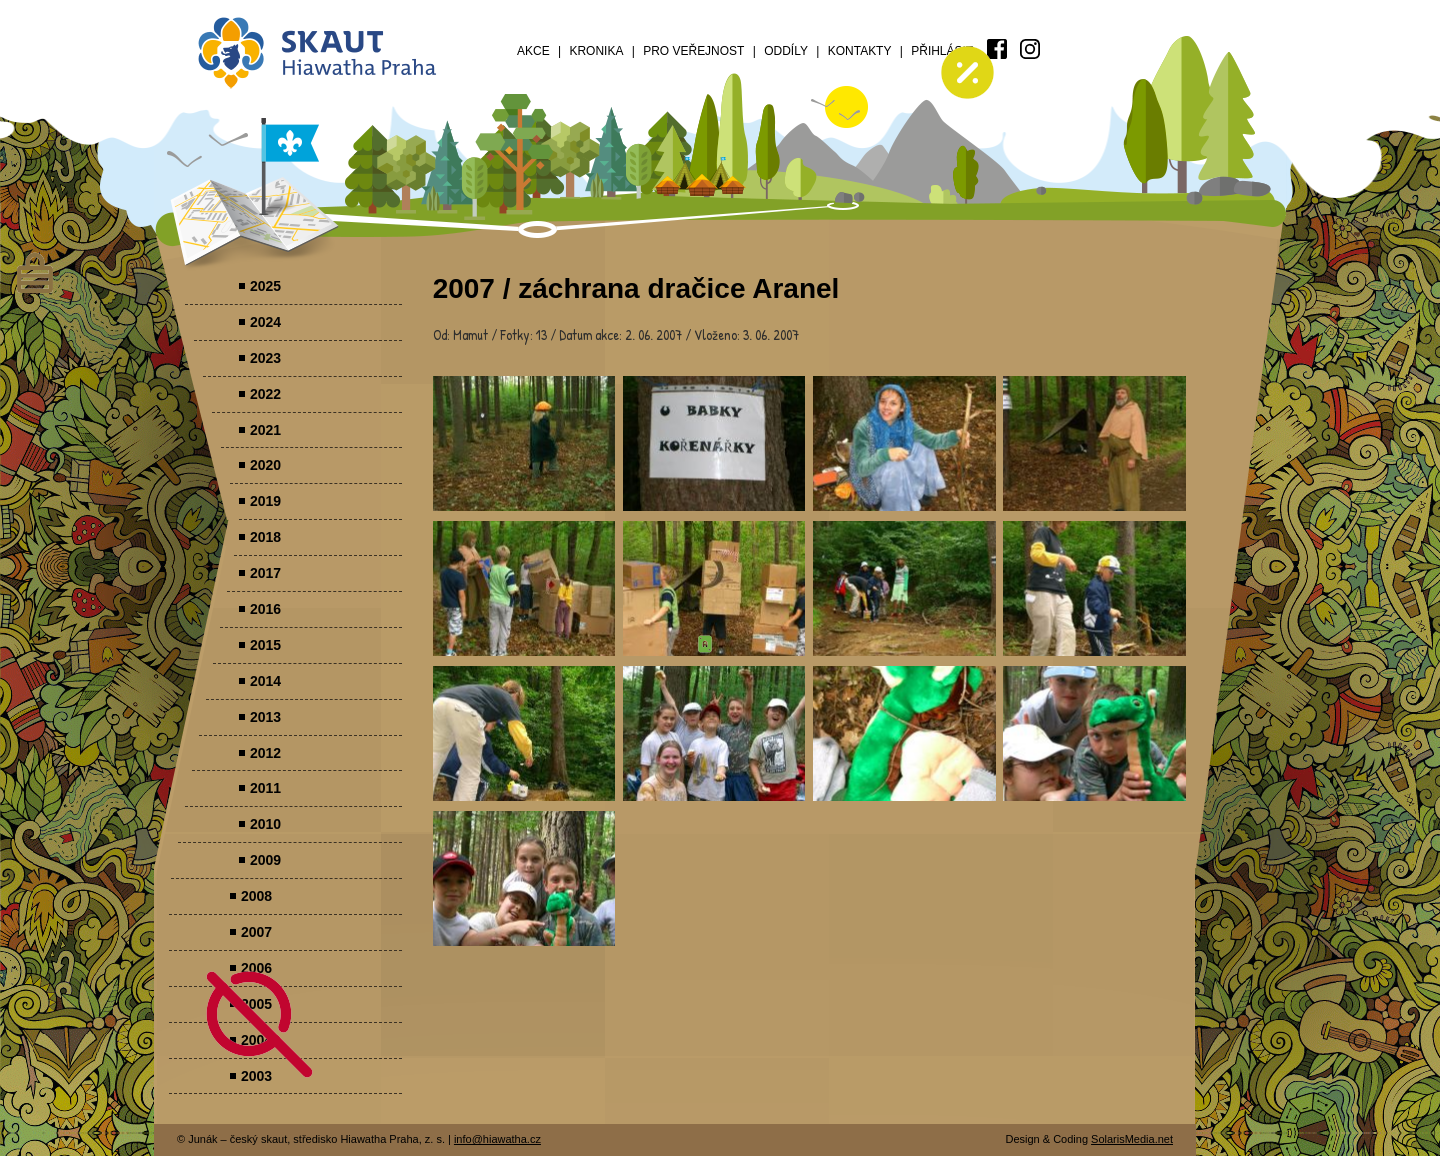 Image resolution: width=1440 pixels, height=1156 pixels. Describe the element at coordinates (705, 644) in the screenshot. I see `ace playing card in a card game app` at that location.